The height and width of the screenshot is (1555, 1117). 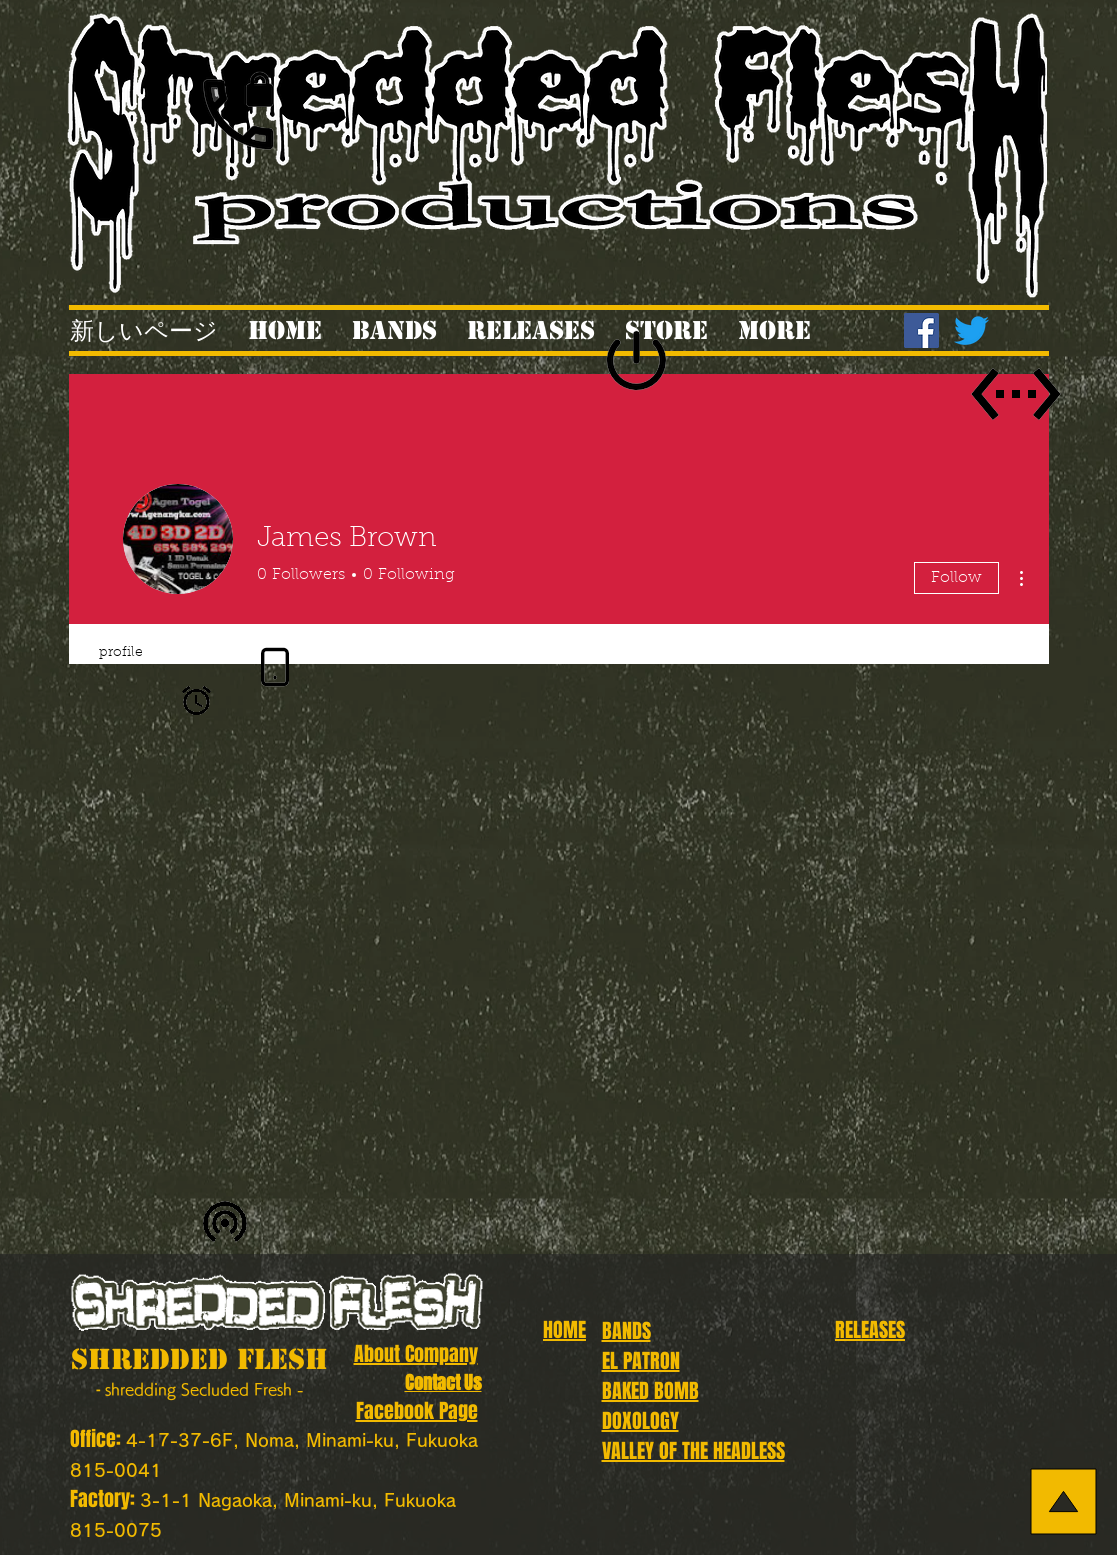 I want to click on access ethernet or wired network settings, so click(x=1016, y=394).